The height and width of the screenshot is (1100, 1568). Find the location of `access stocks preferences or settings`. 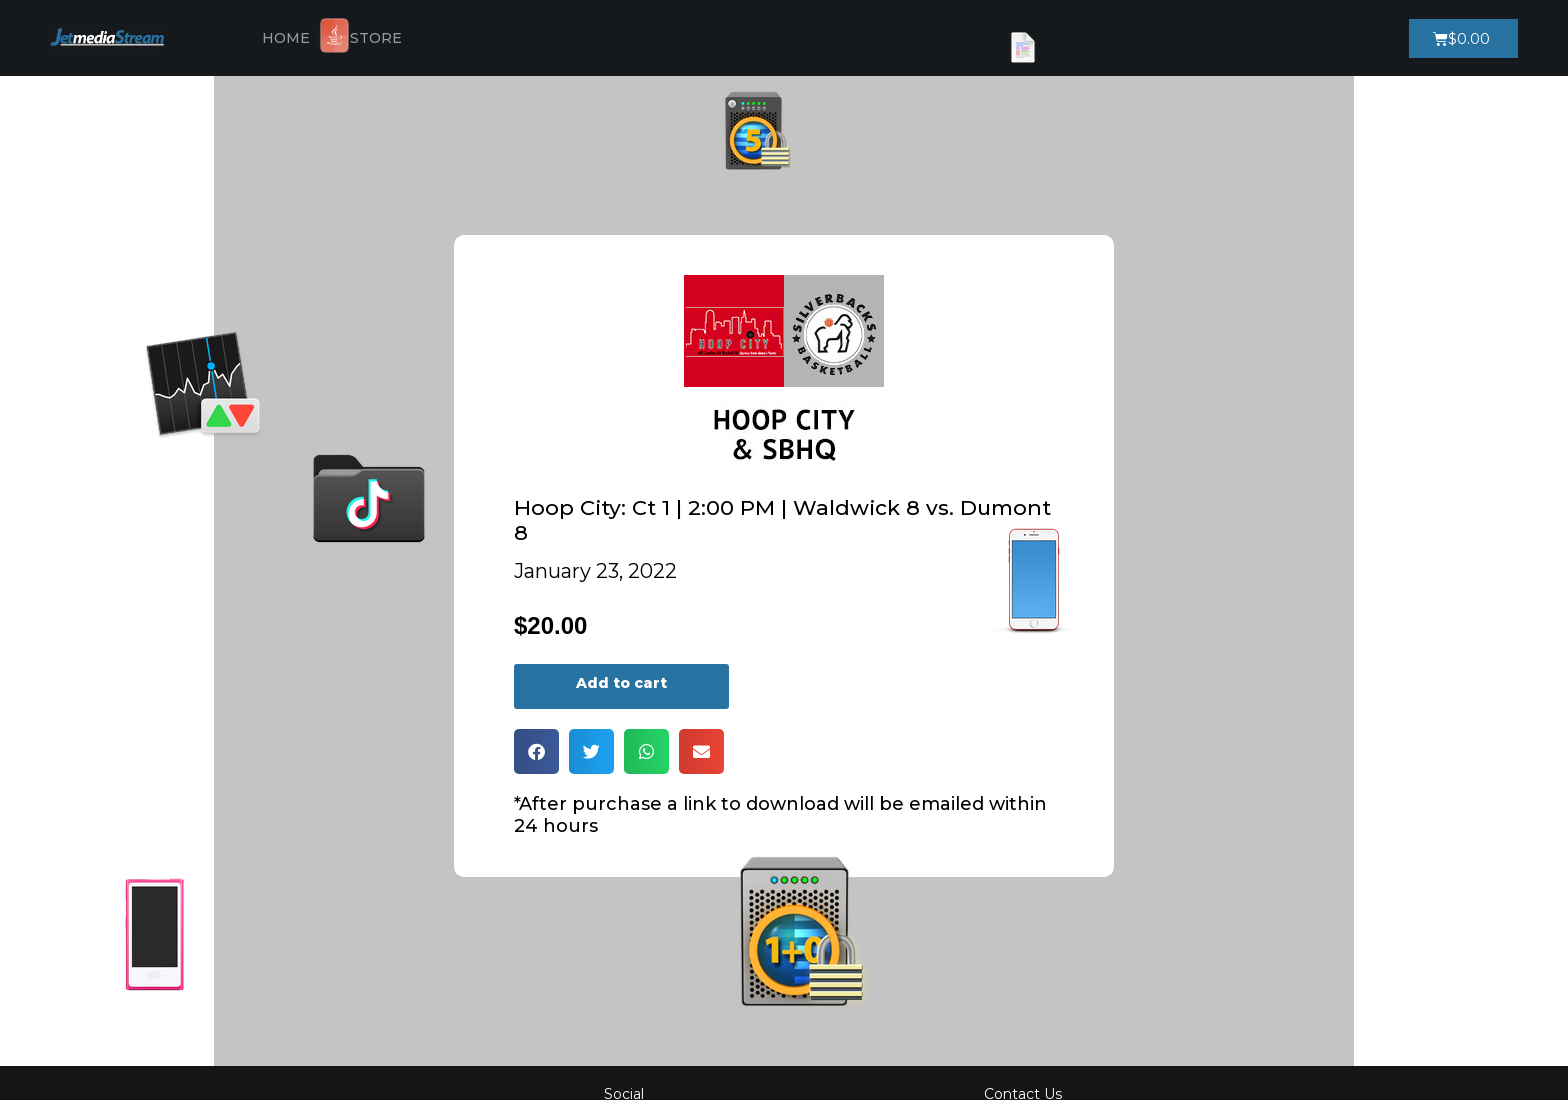

access stocks preferences or settings is located at coordinates (202, 383).